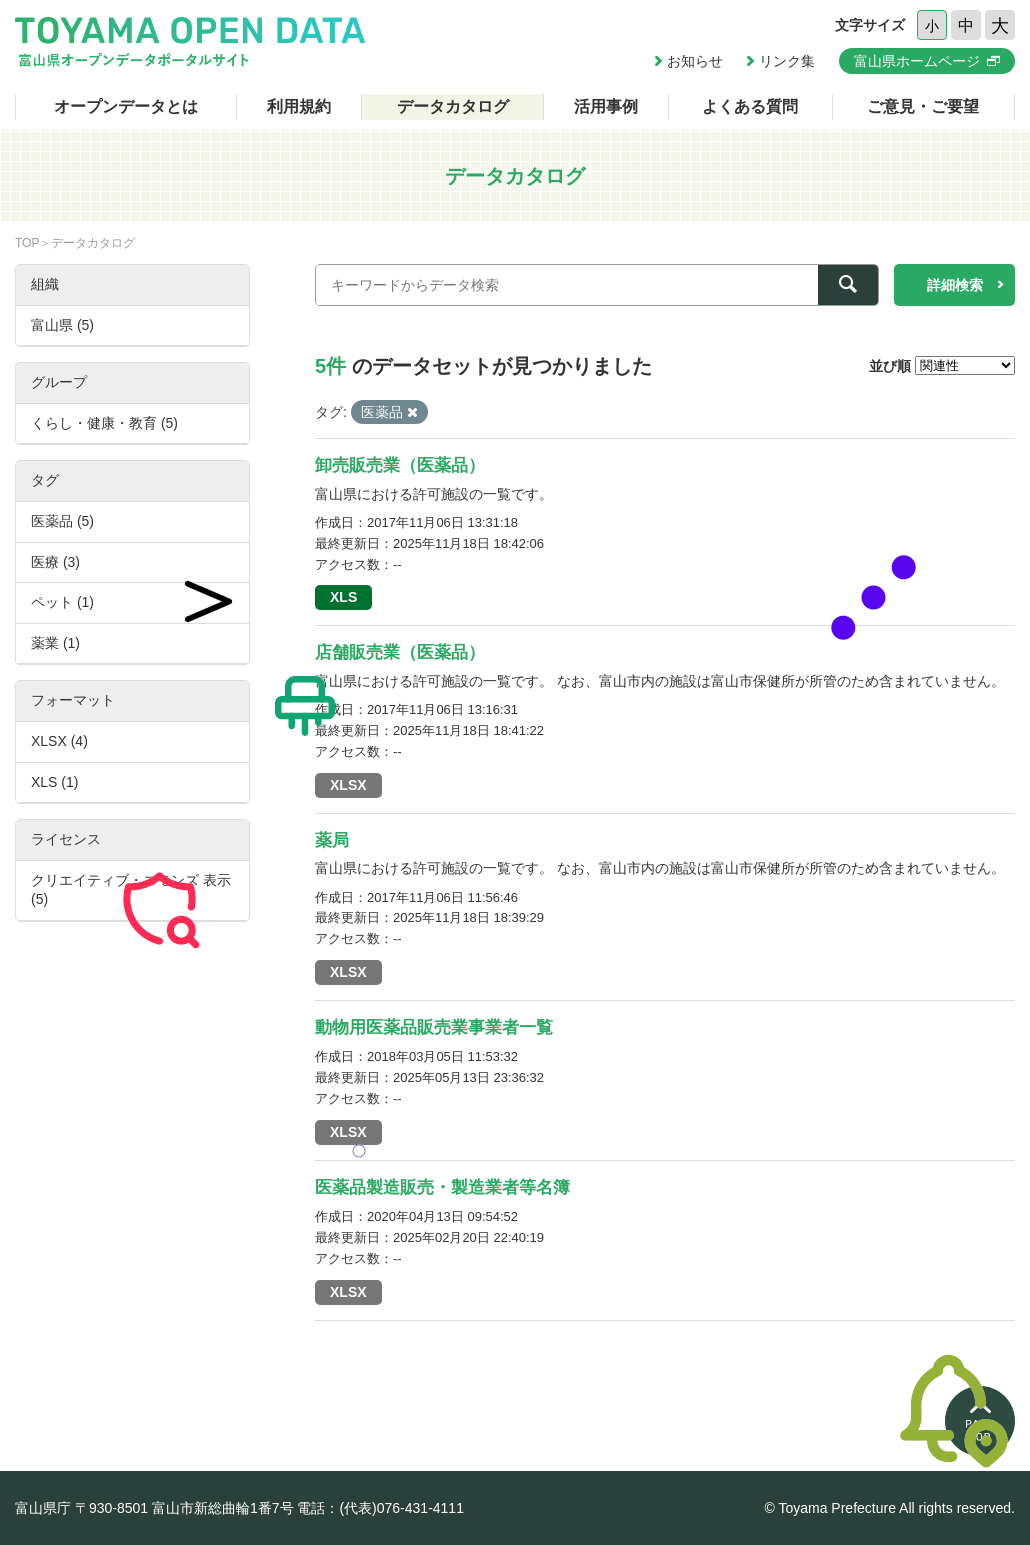 The width and height of the screenshot is (1030, 1545). What do you see at coordinates (948, 1408) in the screenshot?
I see `pin a notification to keep it visible` at bounding box center [948, 1408].